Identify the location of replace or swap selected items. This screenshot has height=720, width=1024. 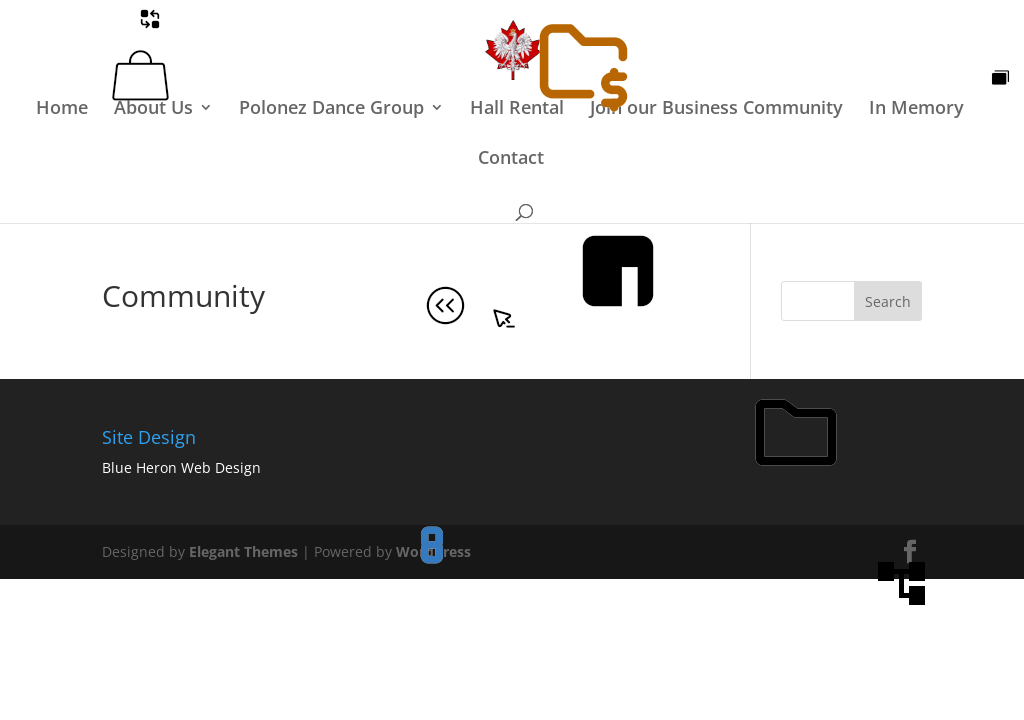
(150, 19).